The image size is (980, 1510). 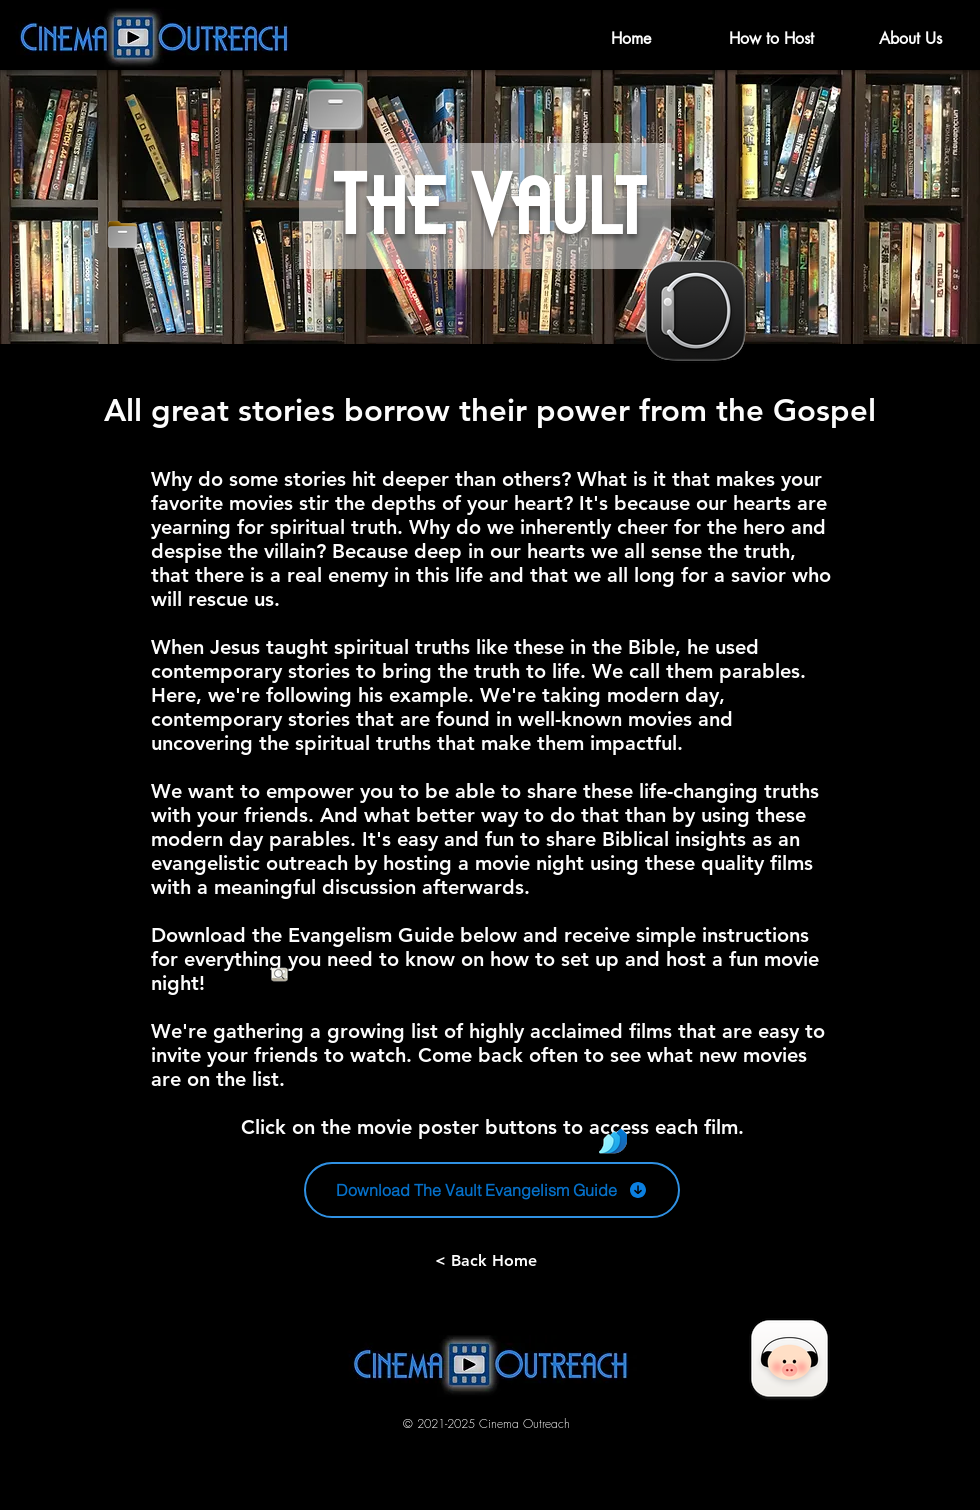 I want to click on open spek audio spectrum analyzer app, so click(x=789, y=1358).